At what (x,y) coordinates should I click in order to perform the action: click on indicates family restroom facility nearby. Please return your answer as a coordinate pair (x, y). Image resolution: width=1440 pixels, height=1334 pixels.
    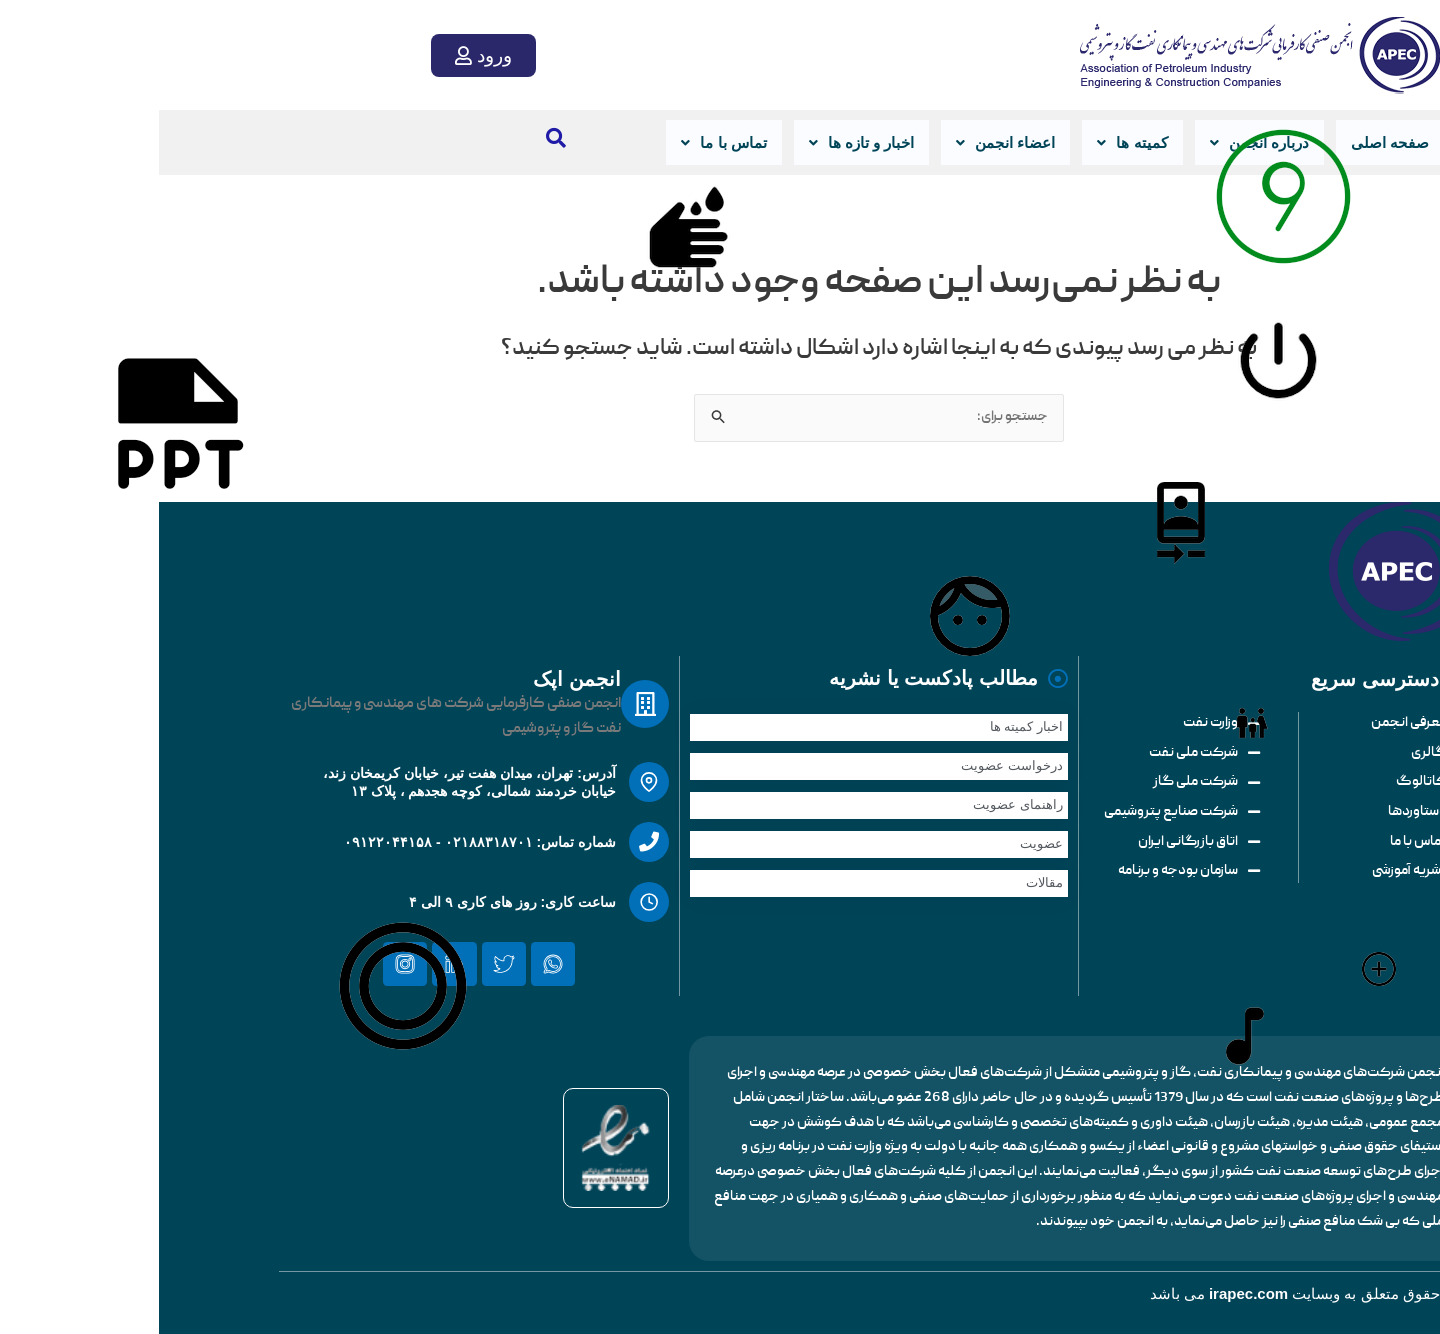
    Looking at the image, I should click on (1252, 723).